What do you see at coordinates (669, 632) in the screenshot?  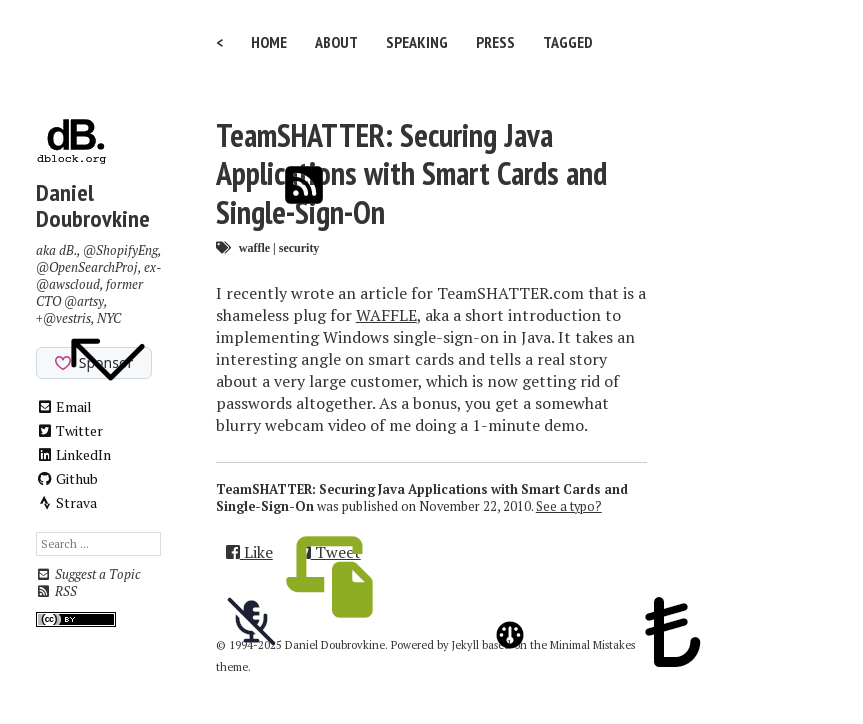 I see `indicates Turkish lira currency` at bounding box center [669, 632].